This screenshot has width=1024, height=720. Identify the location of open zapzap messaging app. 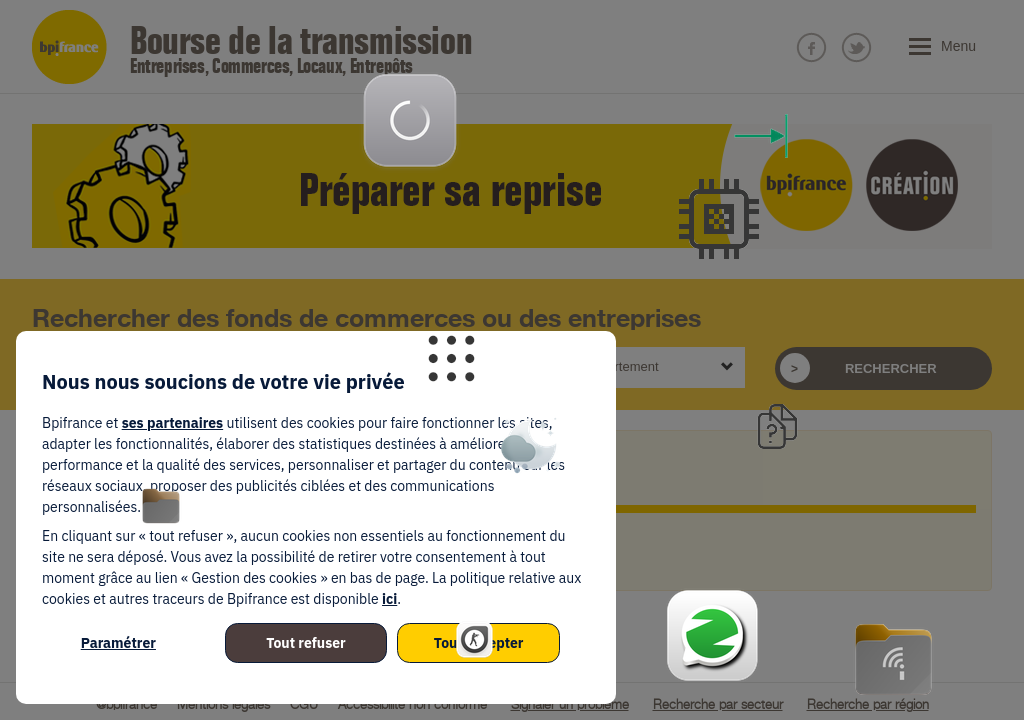
(717, 632).